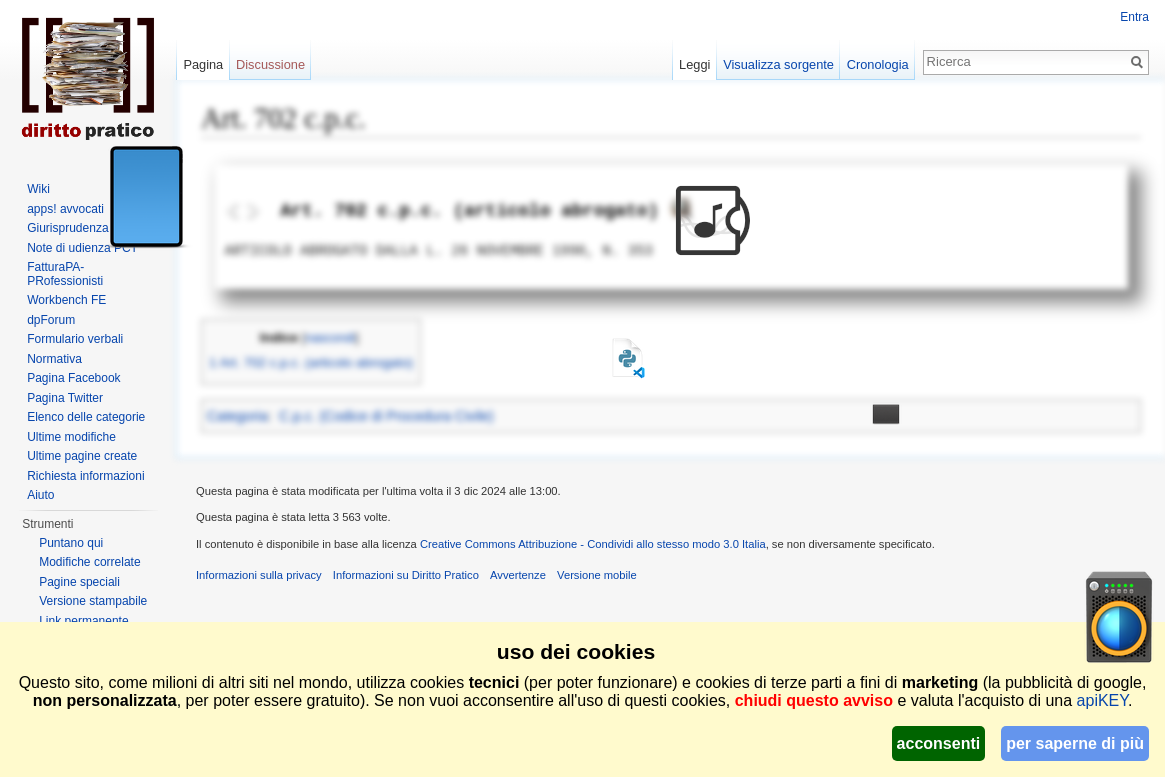  Describe the element at coordinates (886, 414) in the screenshot. I see `indicates magic trackpad is connected via bluetooth` at that location.